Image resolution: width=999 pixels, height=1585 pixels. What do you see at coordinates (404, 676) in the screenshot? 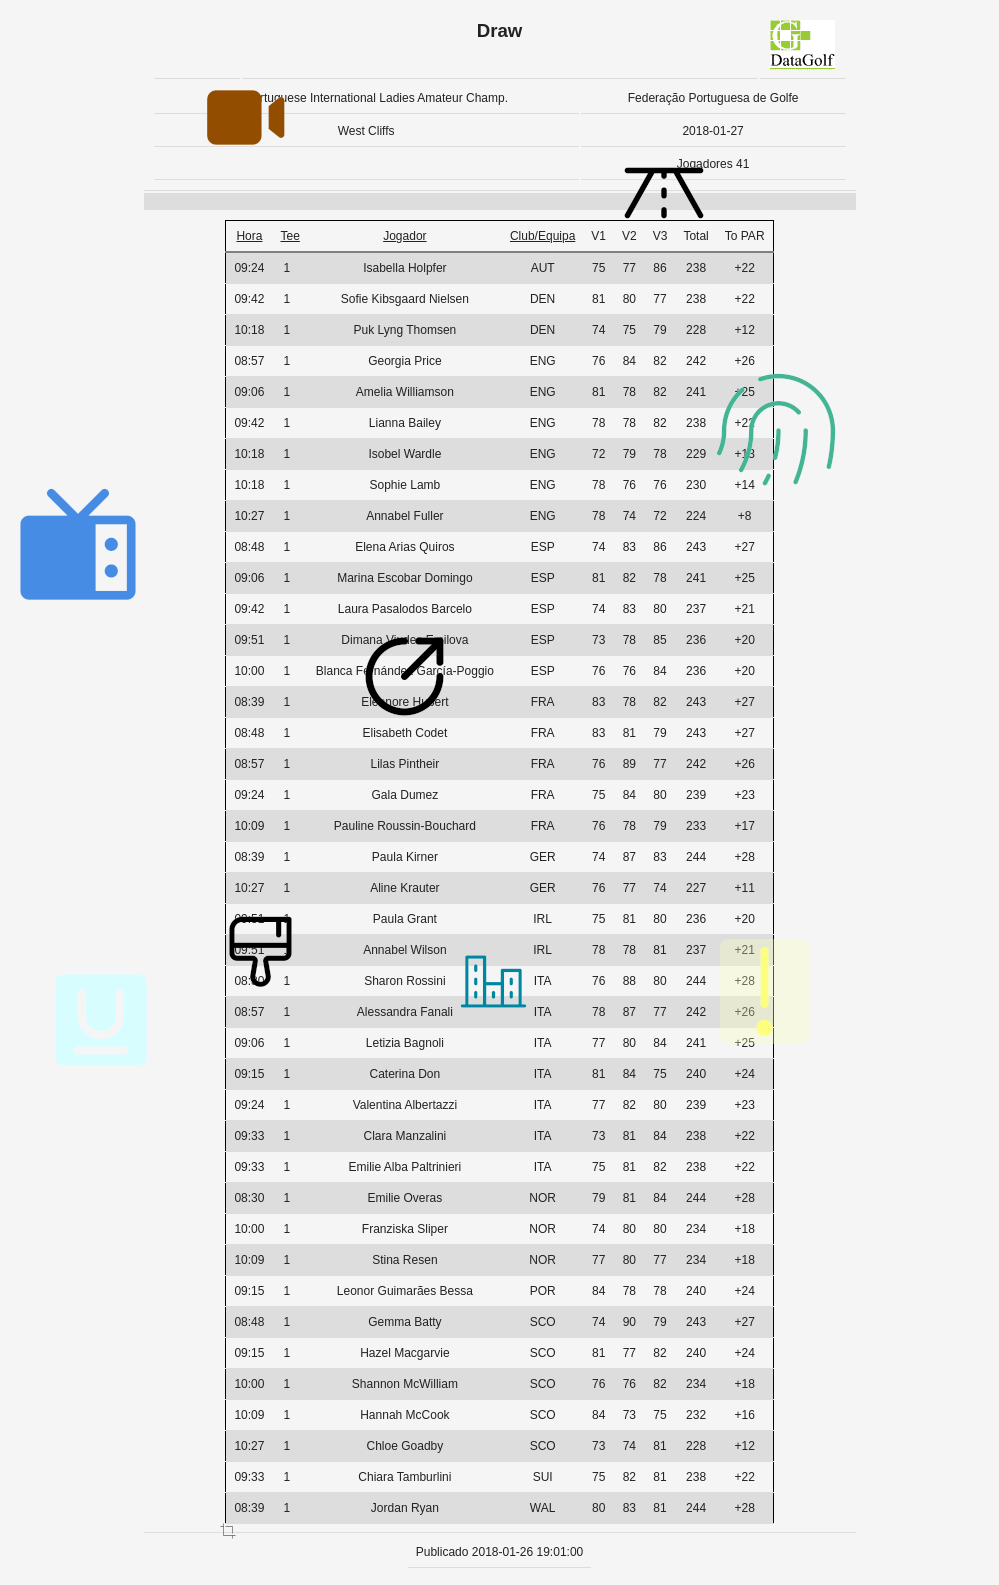
I see `open link in new tab or window` at bounding box center [404, 676].